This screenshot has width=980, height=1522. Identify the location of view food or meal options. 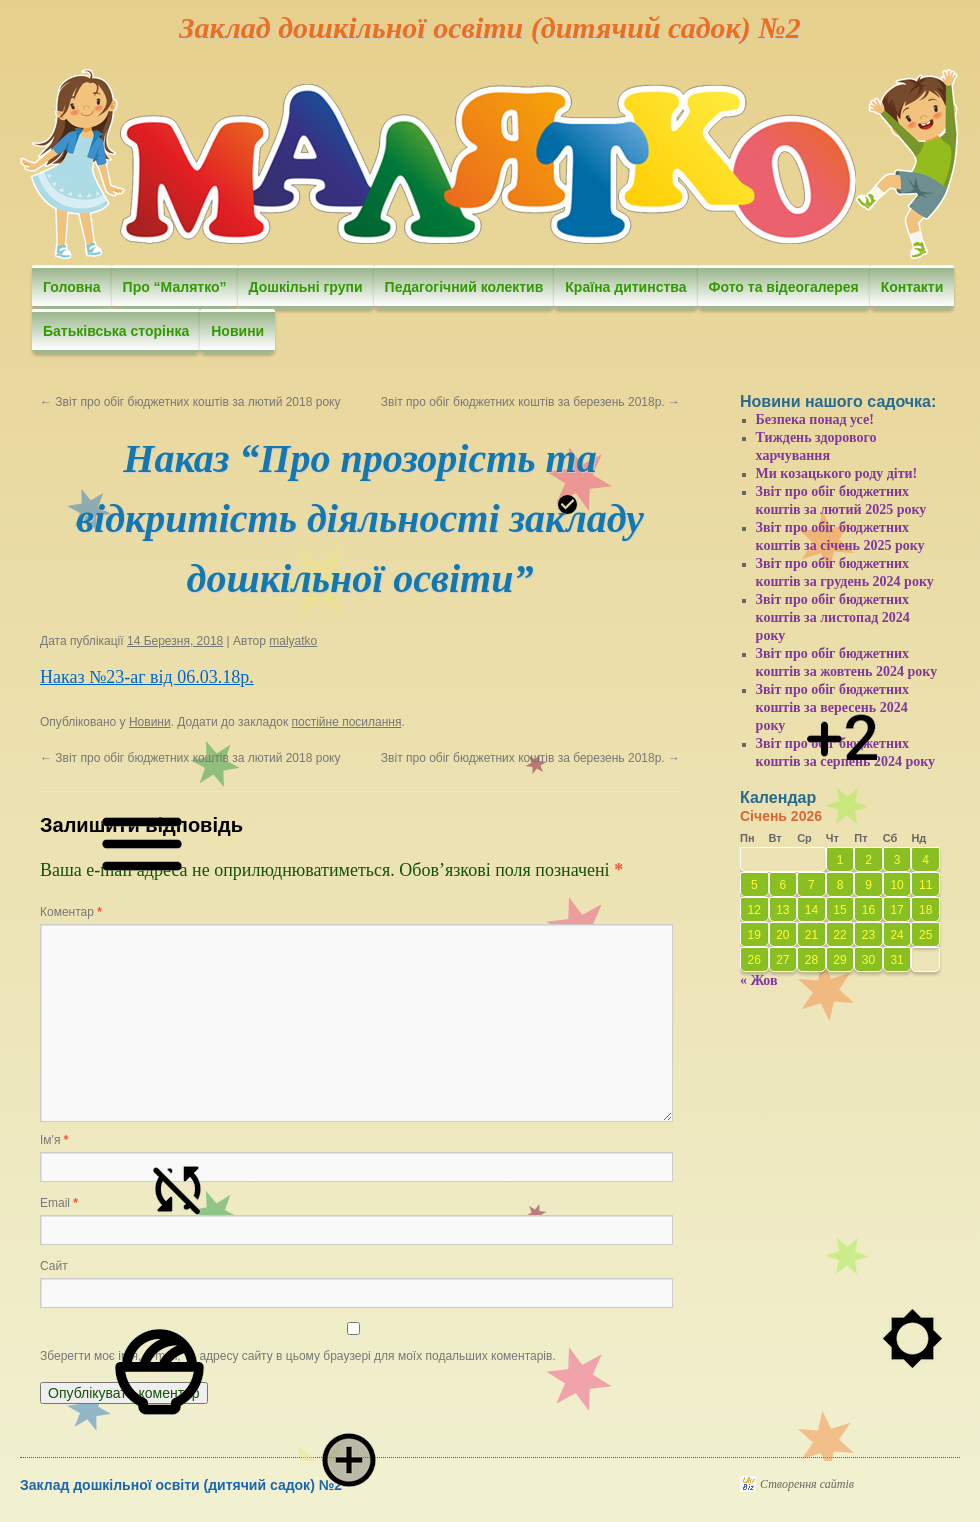
(159, 1373).